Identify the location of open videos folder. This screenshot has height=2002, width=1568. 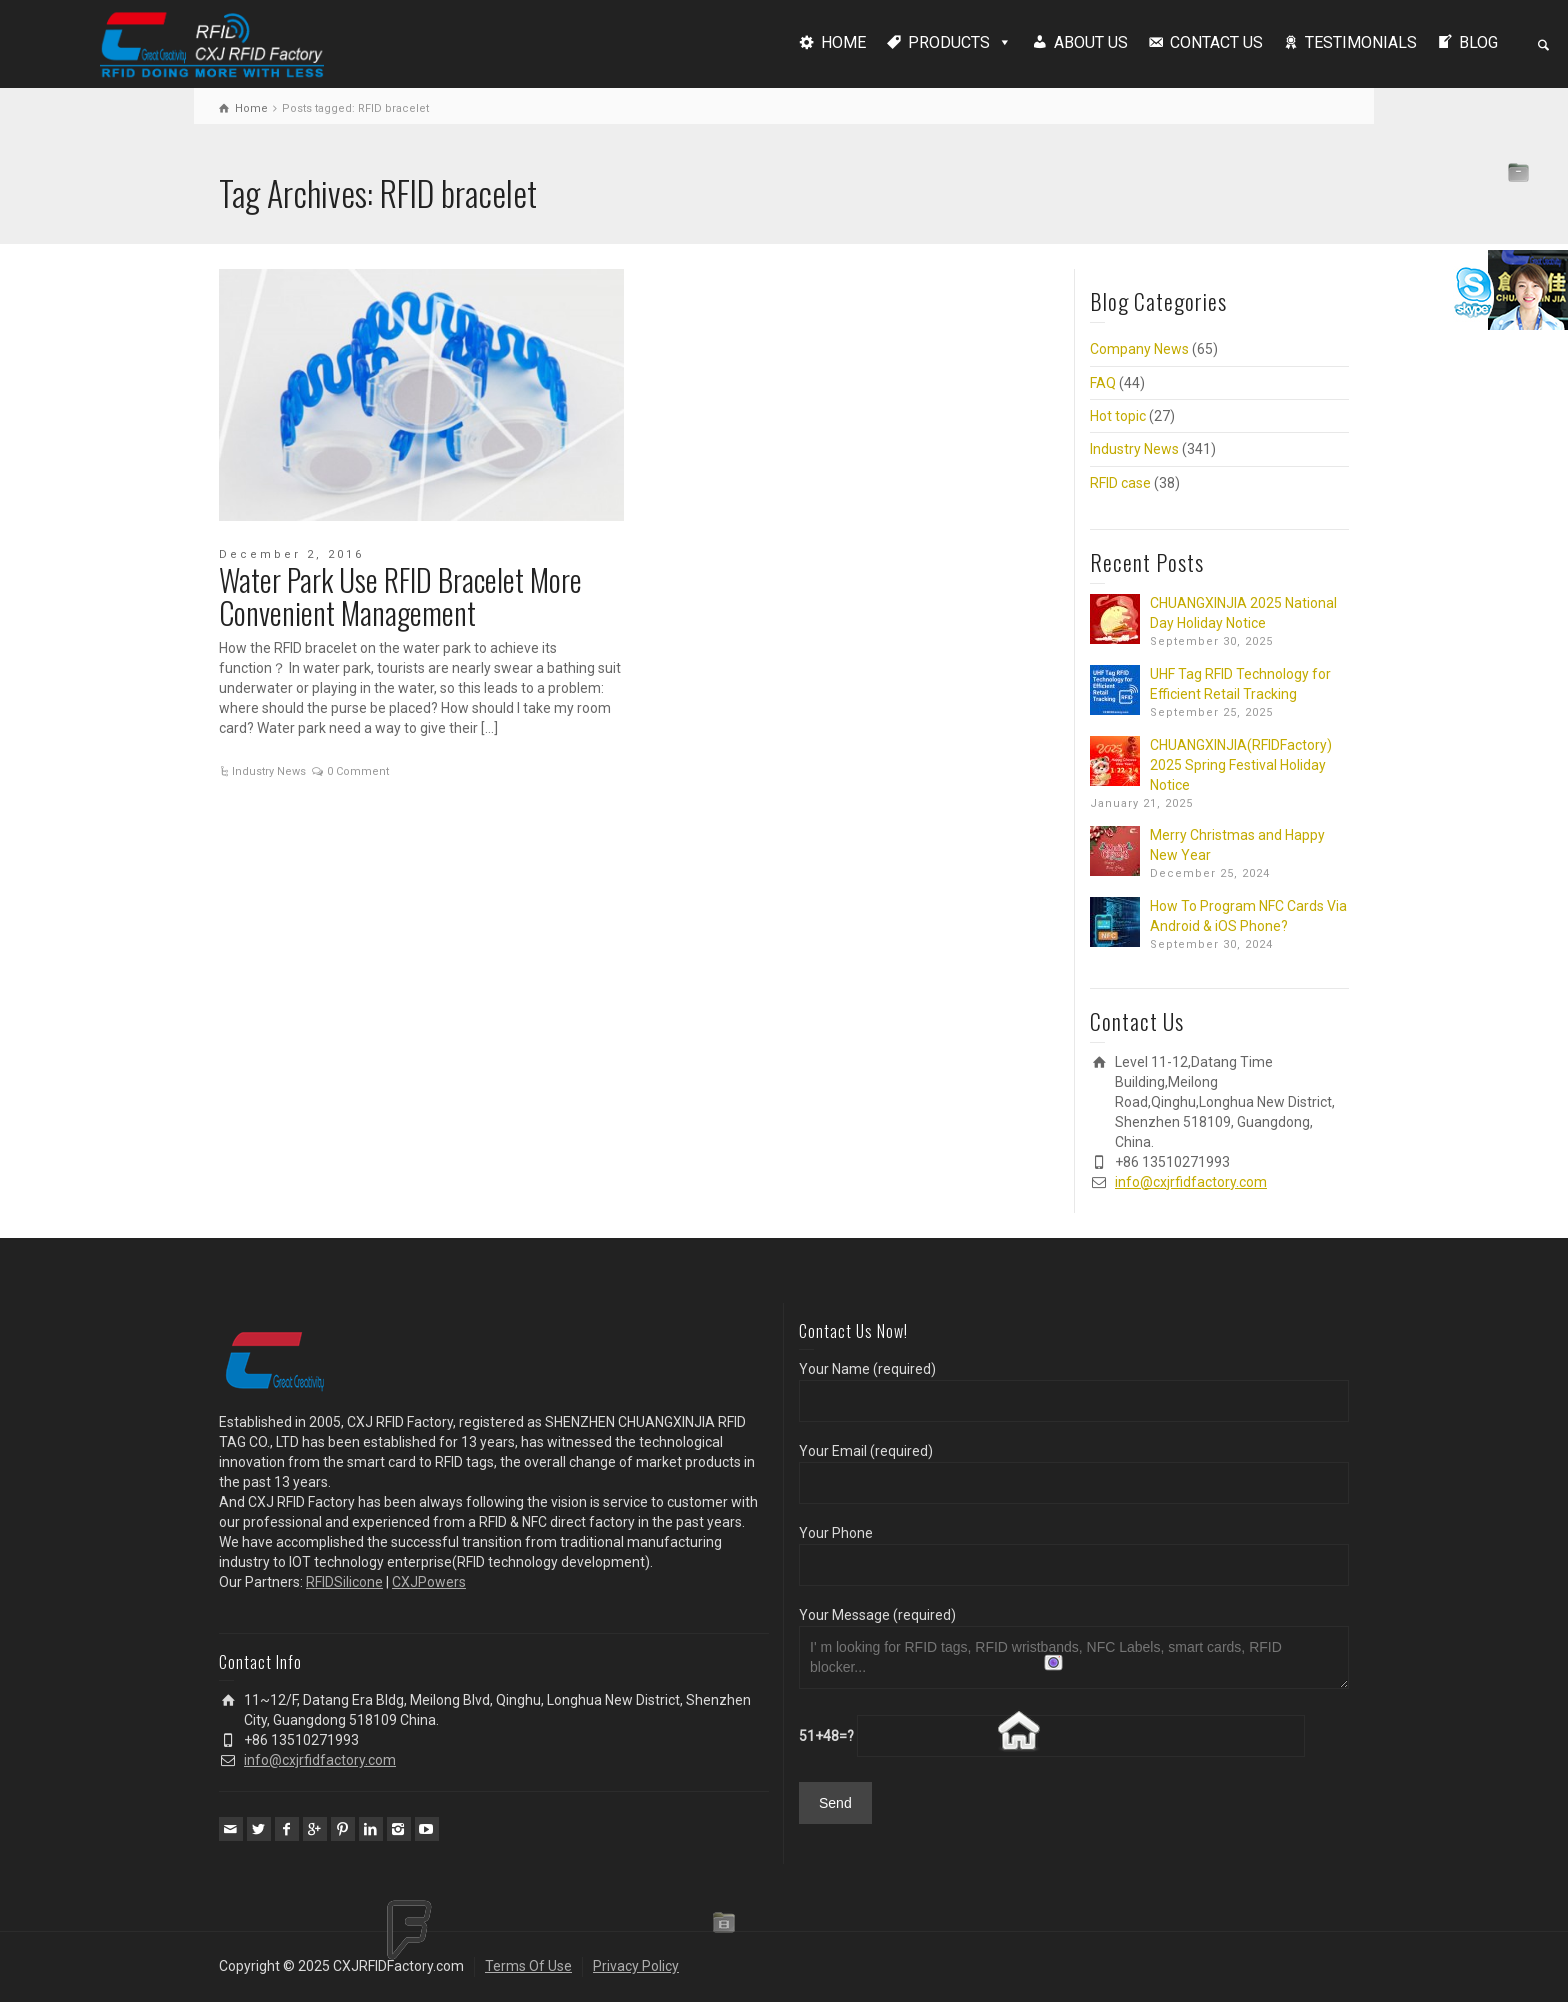
(724, 1922).